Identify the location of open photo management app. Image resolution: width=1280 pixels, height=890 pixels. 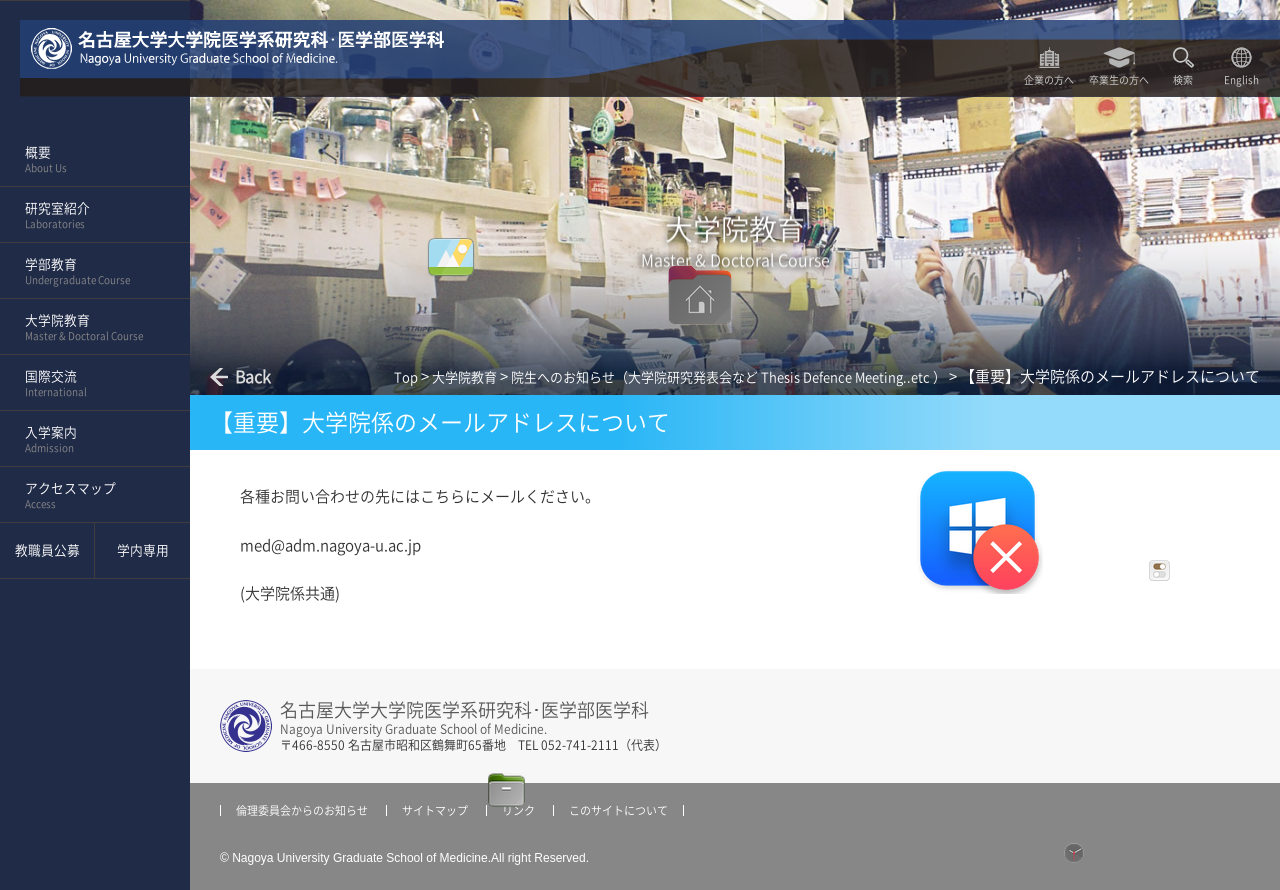
(451, 257).